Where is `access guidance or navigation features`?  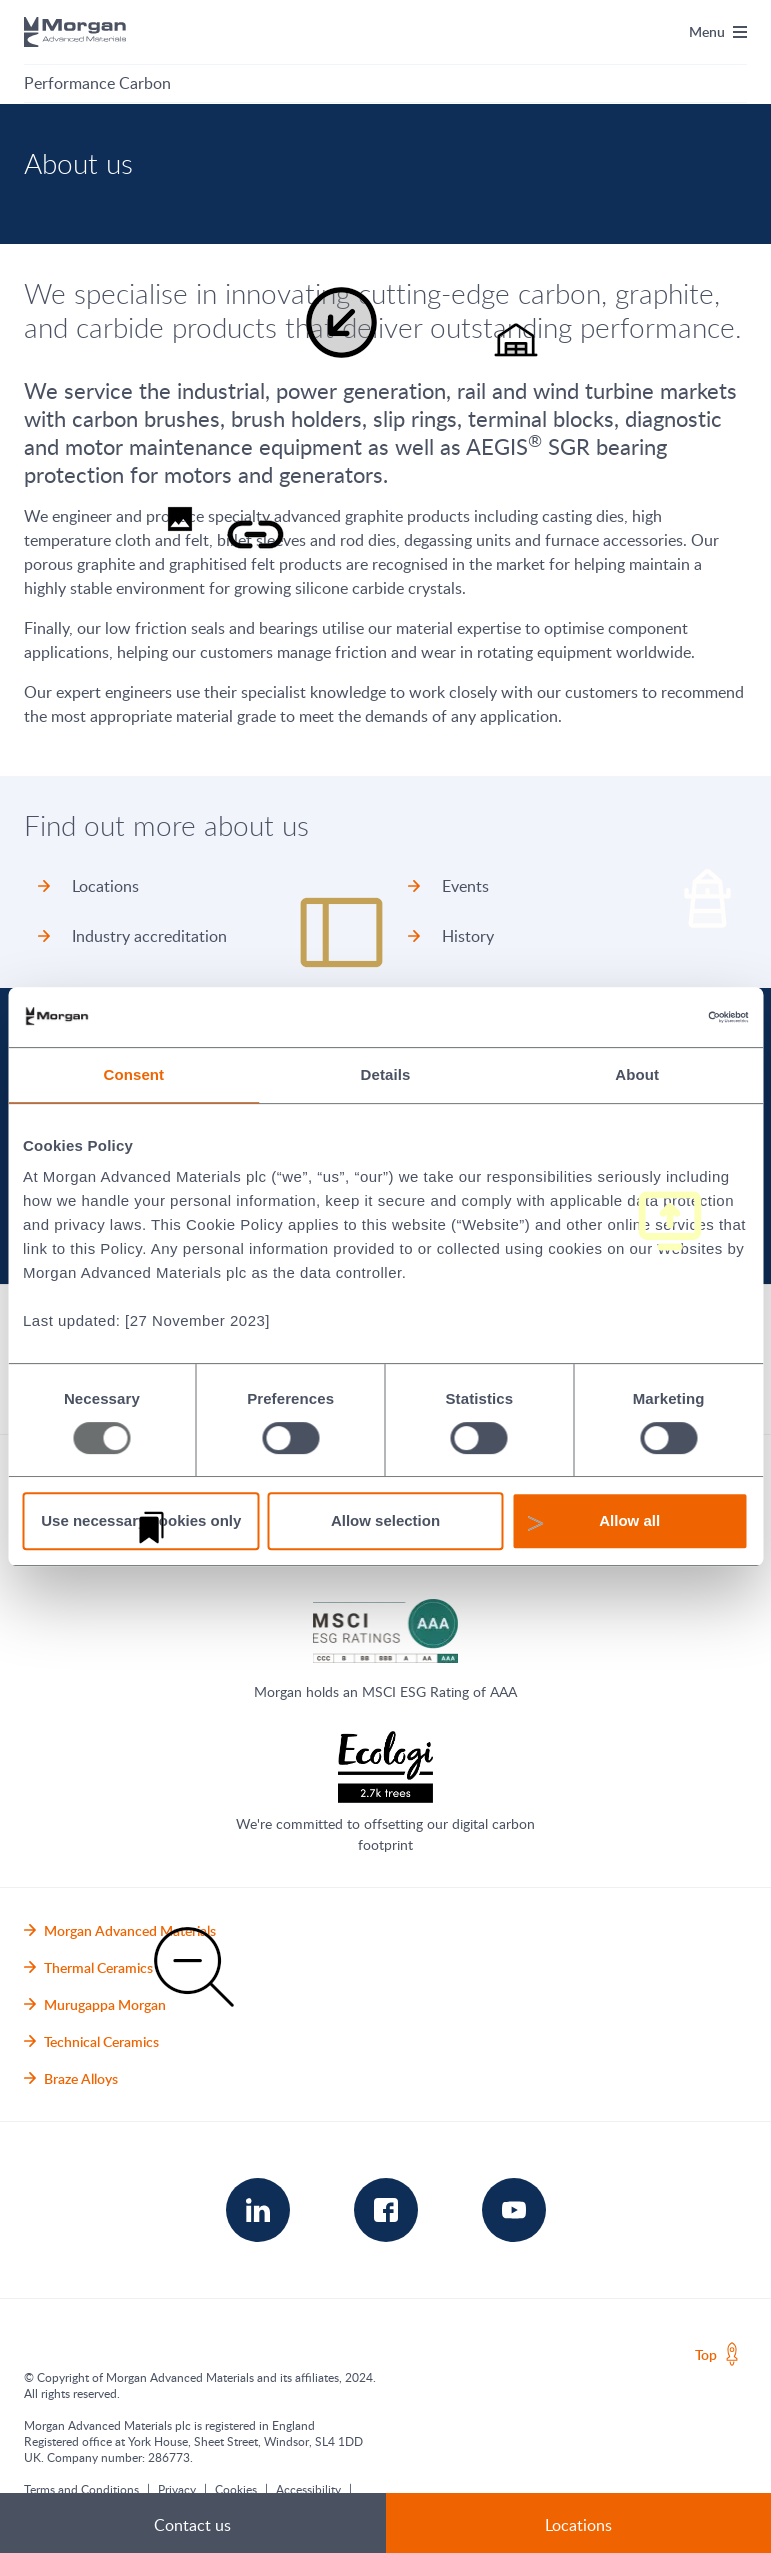 access guidance or navigation features is located at coordinates (707, 900).